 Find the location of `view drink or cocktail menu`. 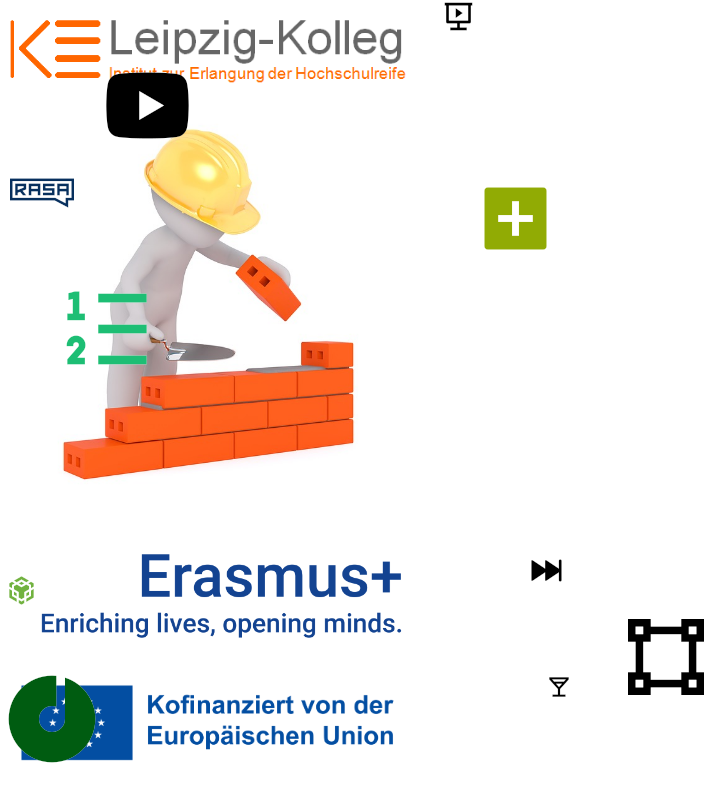

view drink or cocktail menu is located at coordinates (559, 687).